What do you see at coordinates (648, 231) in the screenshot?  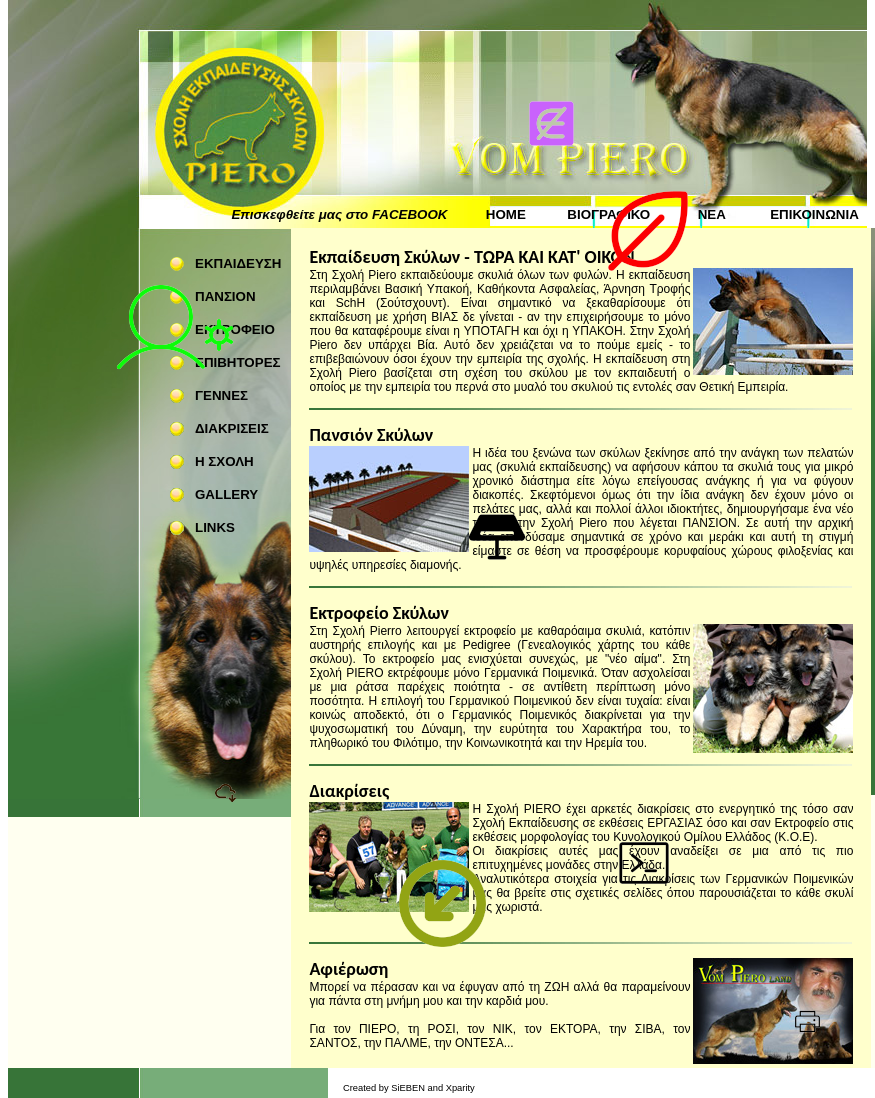 I see `view eco-friendly or sustainable options` at bounding box center [648, 231].